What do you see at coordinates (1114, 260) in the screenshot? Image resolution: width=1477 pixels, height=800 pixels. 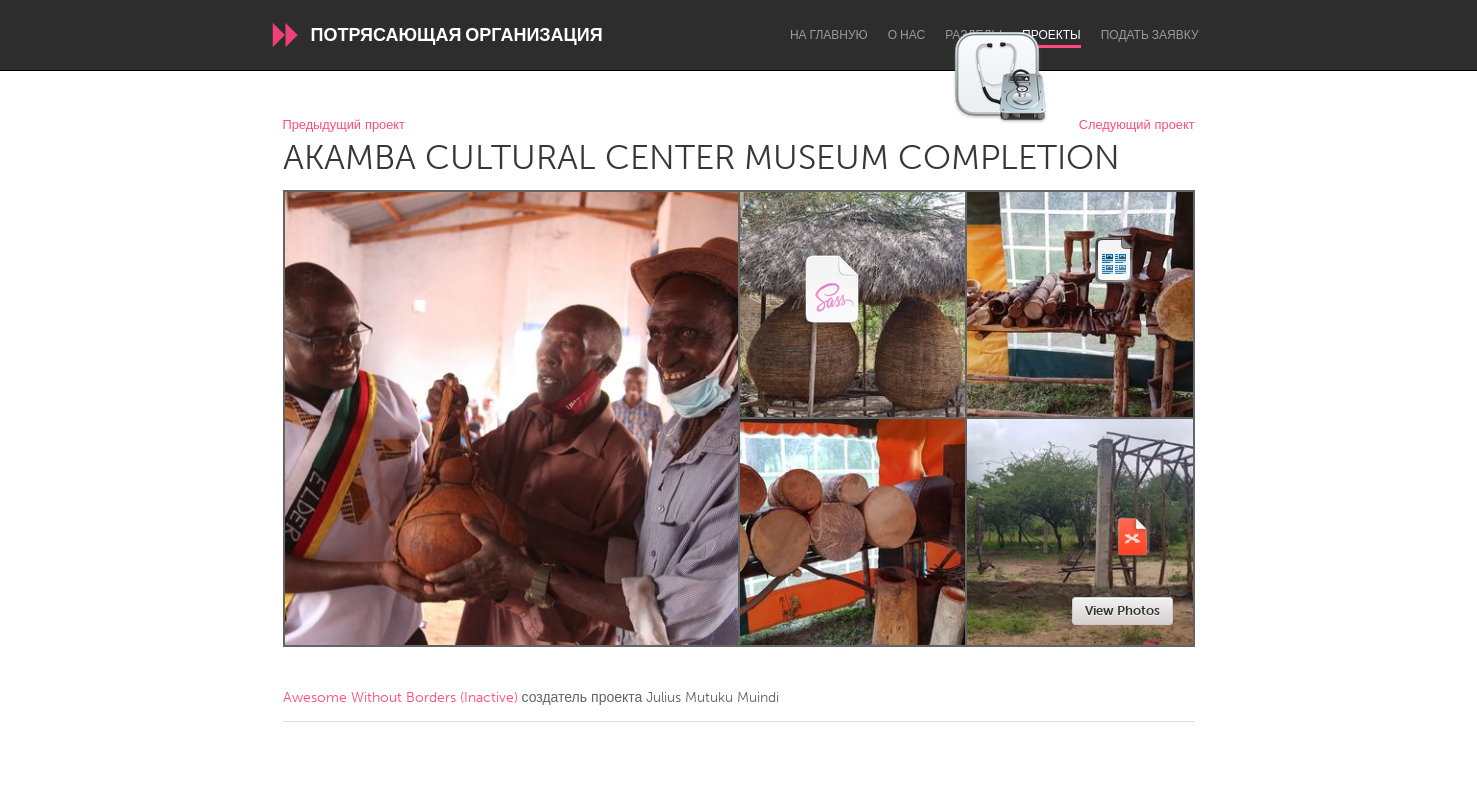 I see `open an opendocument master document file` at bounding box center [1114, 260].